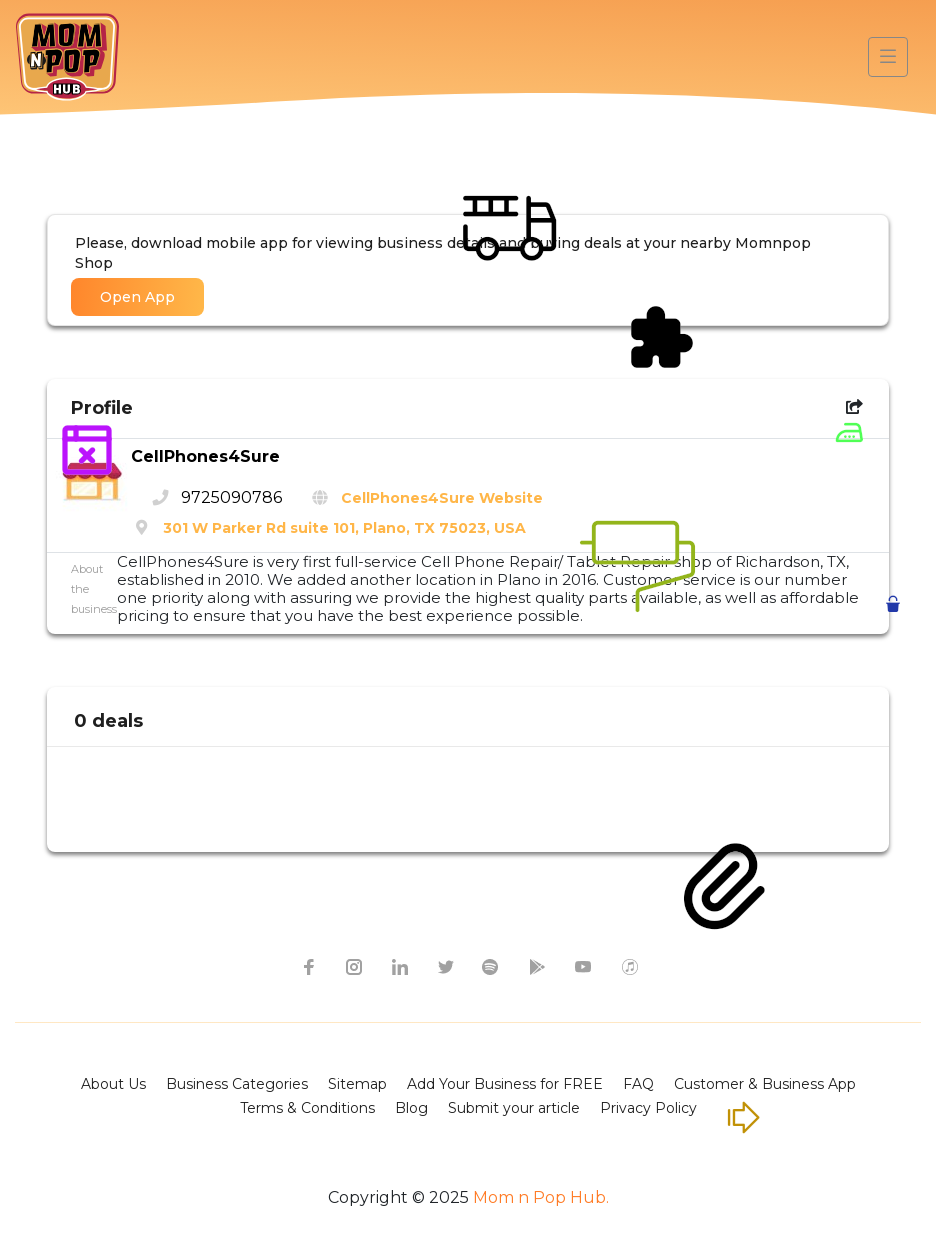 This screenshot has width=936, height=1234. Describe the element at coordinates (849, 432) in the screenshot. I see `select high heat ironing setting` at that location.